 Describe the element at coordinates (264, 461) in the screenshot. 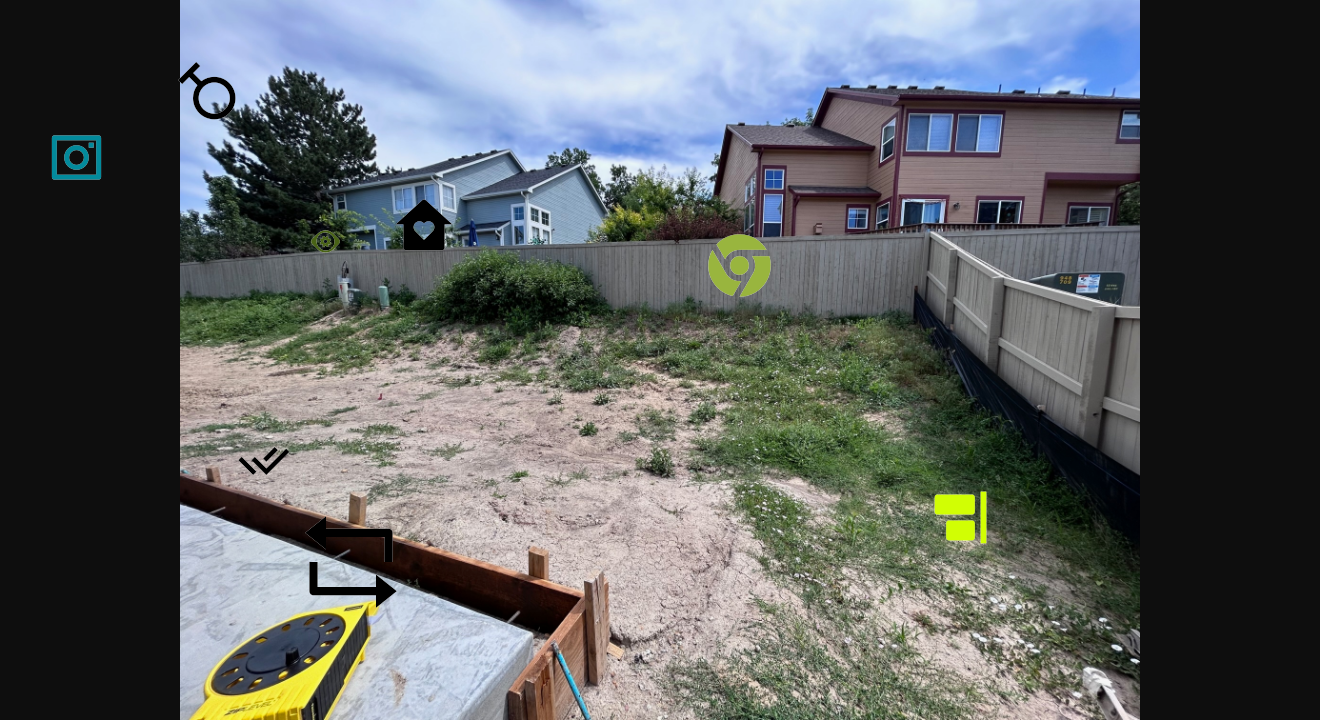

I see `message read confirmation indicator` at that location.